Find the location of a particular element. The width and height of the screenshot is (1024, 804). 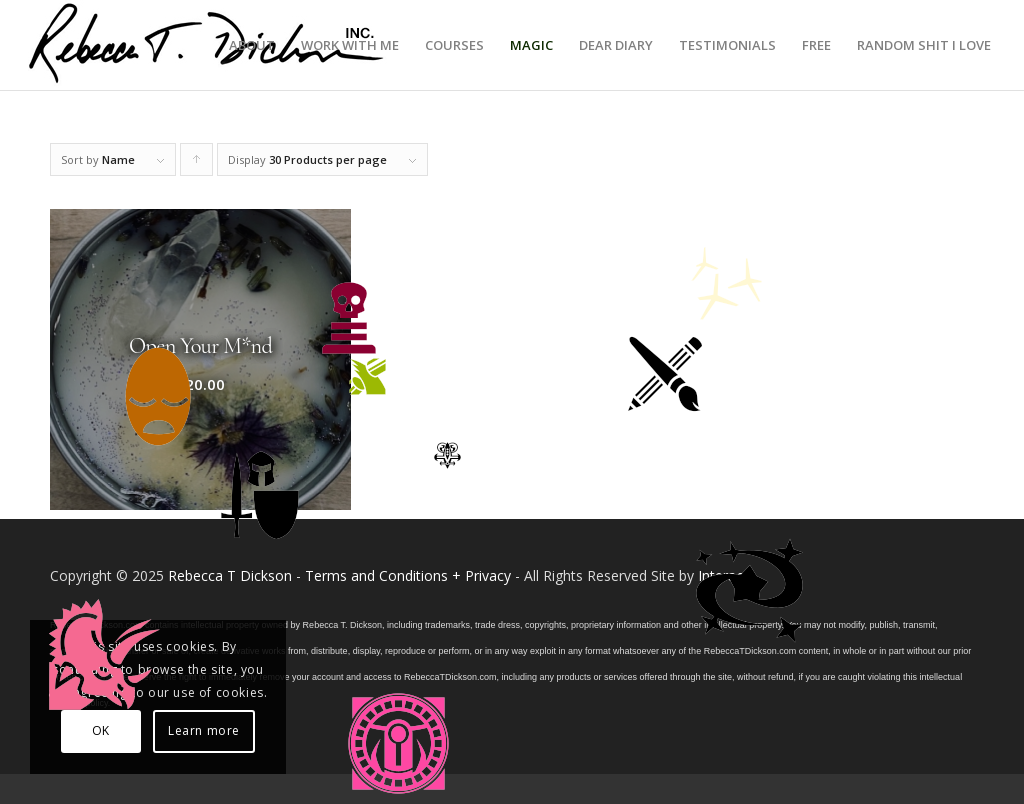

access drawing and editing tools is located at coordinates (665, 374).